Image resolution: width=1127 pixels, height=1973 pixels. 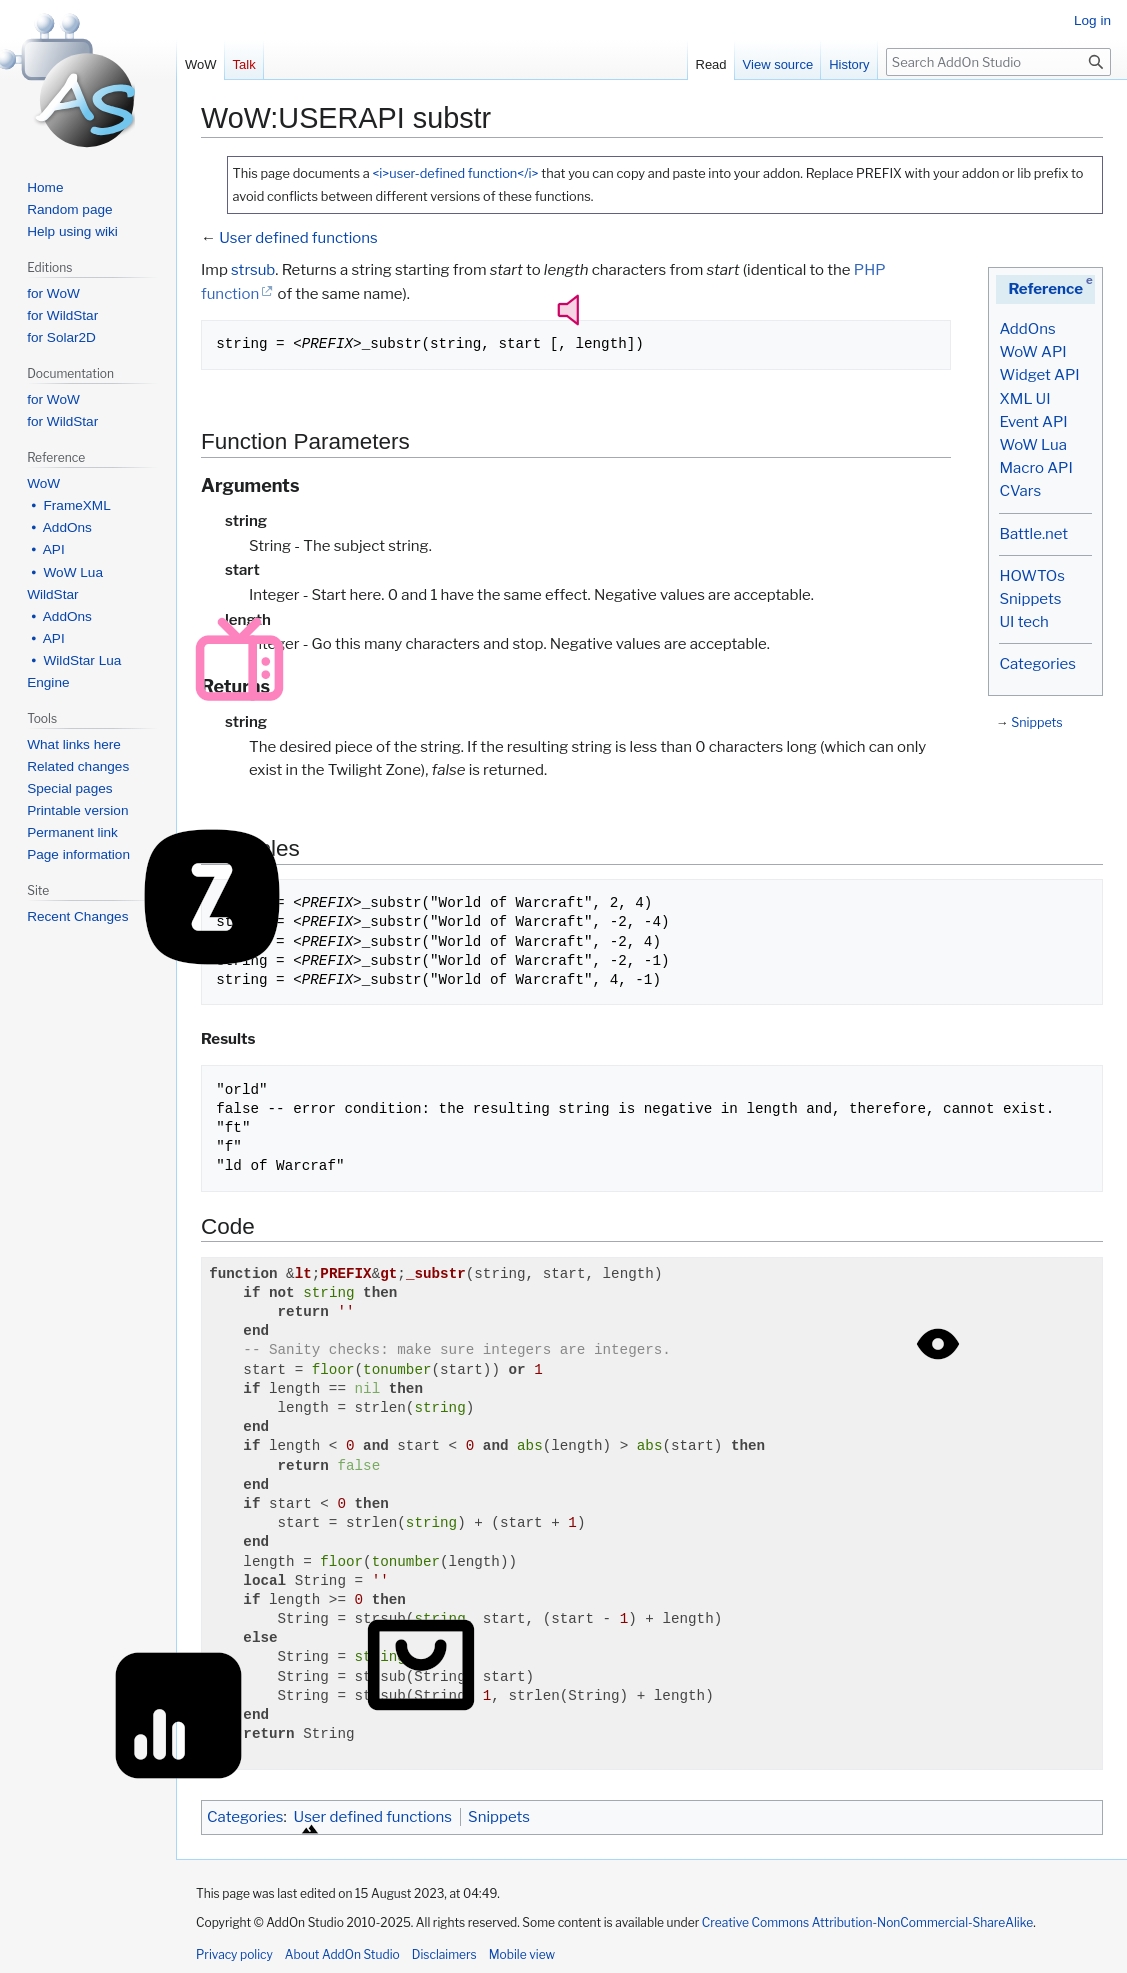 What do you see at coordinates (178, 1715) in the screenshot?
I see `align content to bottom-left corner` at bounding box center [178, 1715].